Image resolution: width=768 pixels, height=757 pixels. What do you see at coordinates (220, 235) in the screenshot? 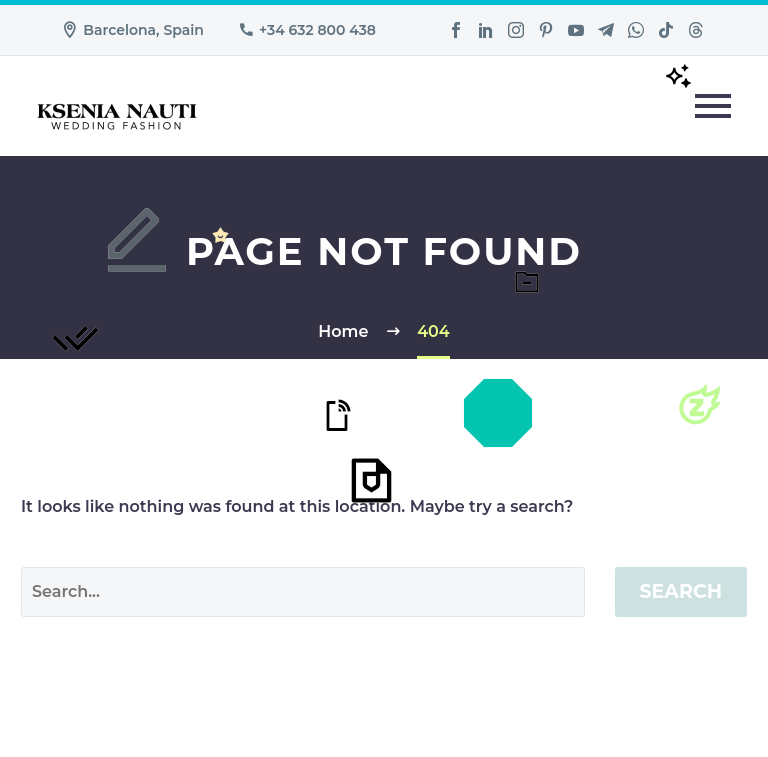
I see `indicates a favorite or starred item with positive feedback` at bounding box center [220, 235].